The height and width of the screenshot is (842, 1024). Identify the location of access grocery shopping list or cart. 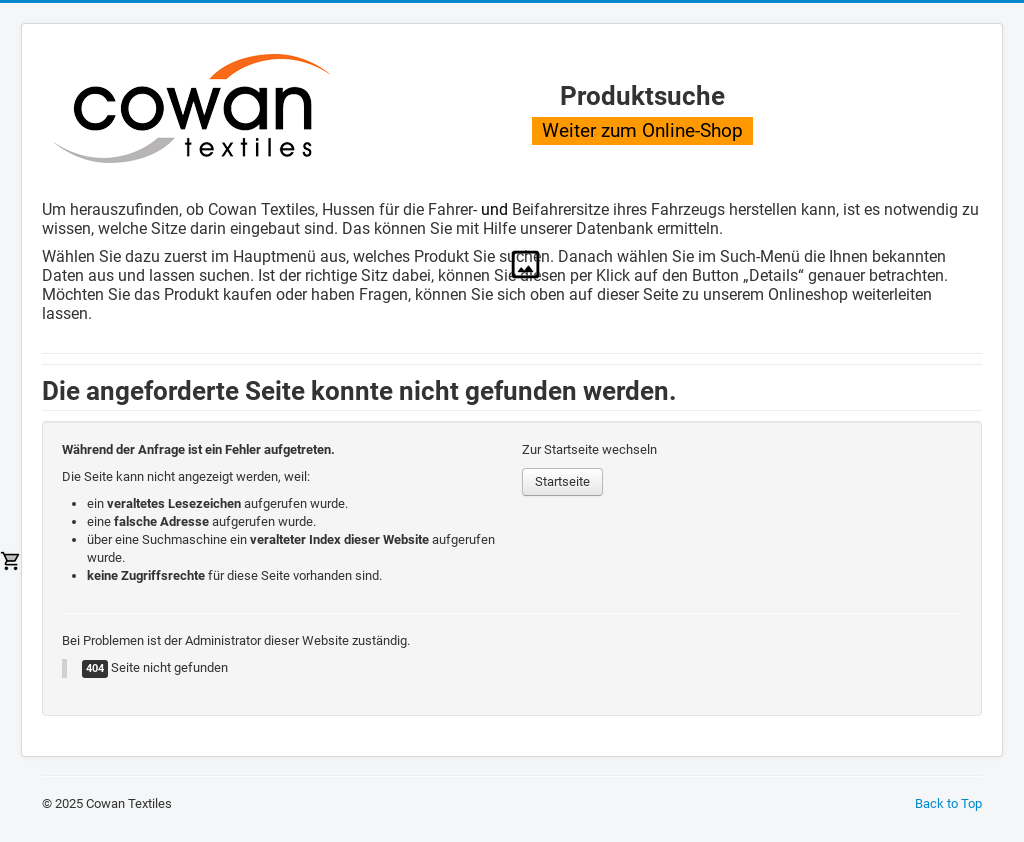
(11, 561).